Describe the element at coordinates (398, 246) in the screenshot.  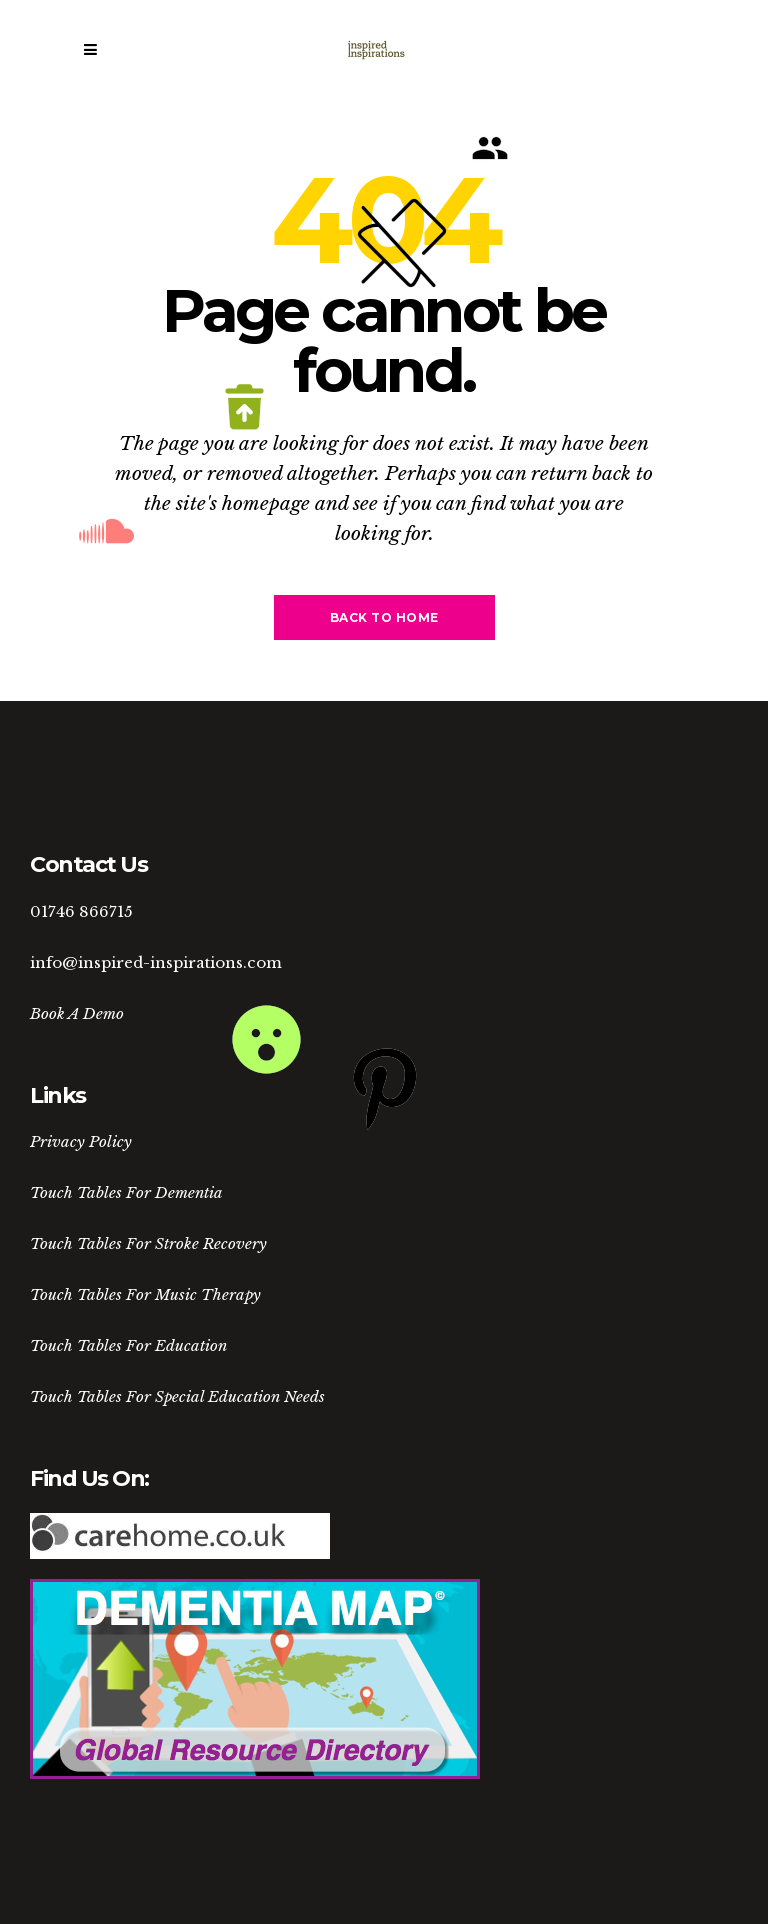
I see `unpin an item from its current location` at that location.